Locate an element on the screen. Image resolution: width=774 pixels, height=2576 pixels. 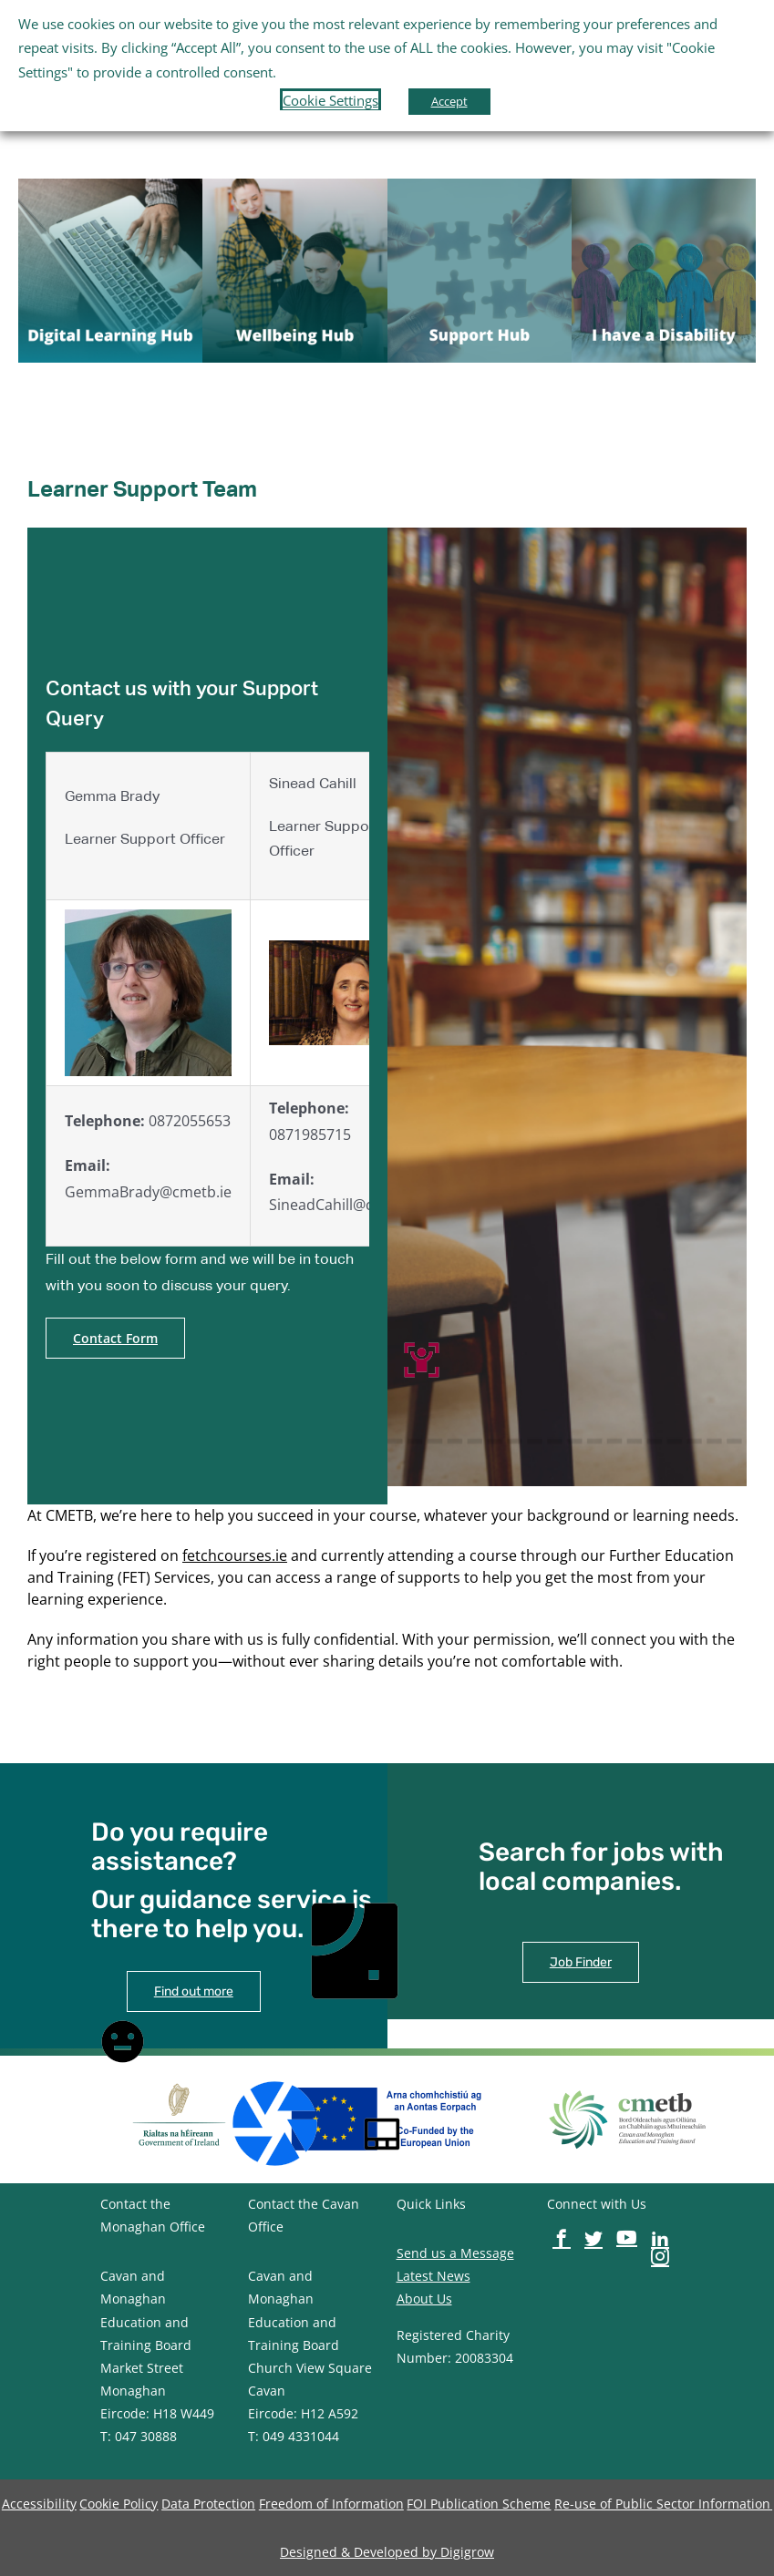
indicates neutral feedback or rating is located at coordinates (122, 2041).